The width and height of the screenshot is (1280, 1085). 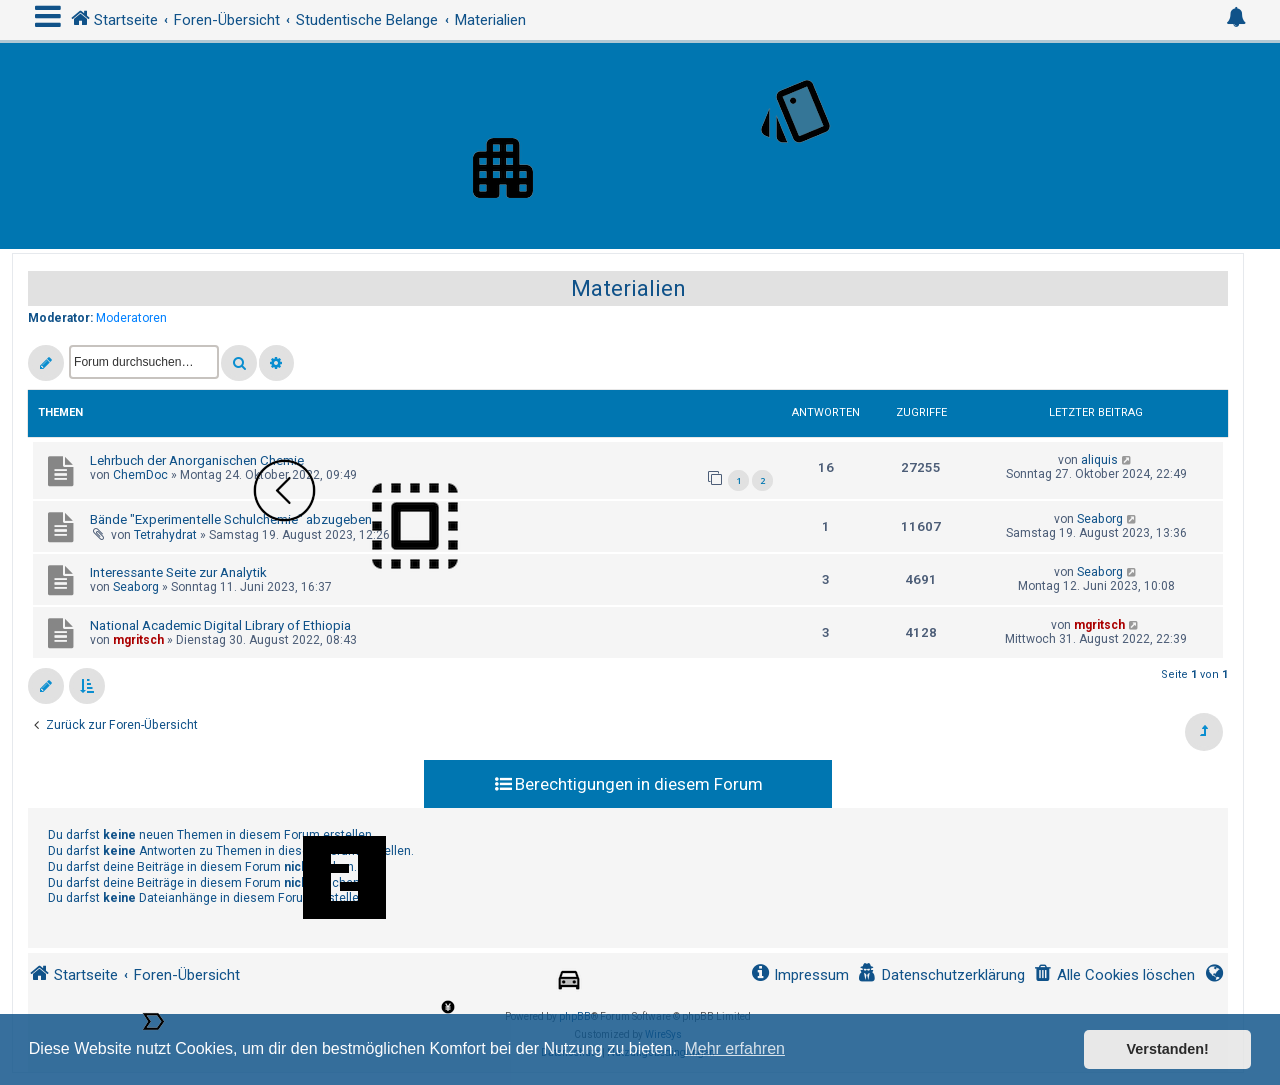 I want to click on view price in japanese yen, so click(x=448, y=1007).